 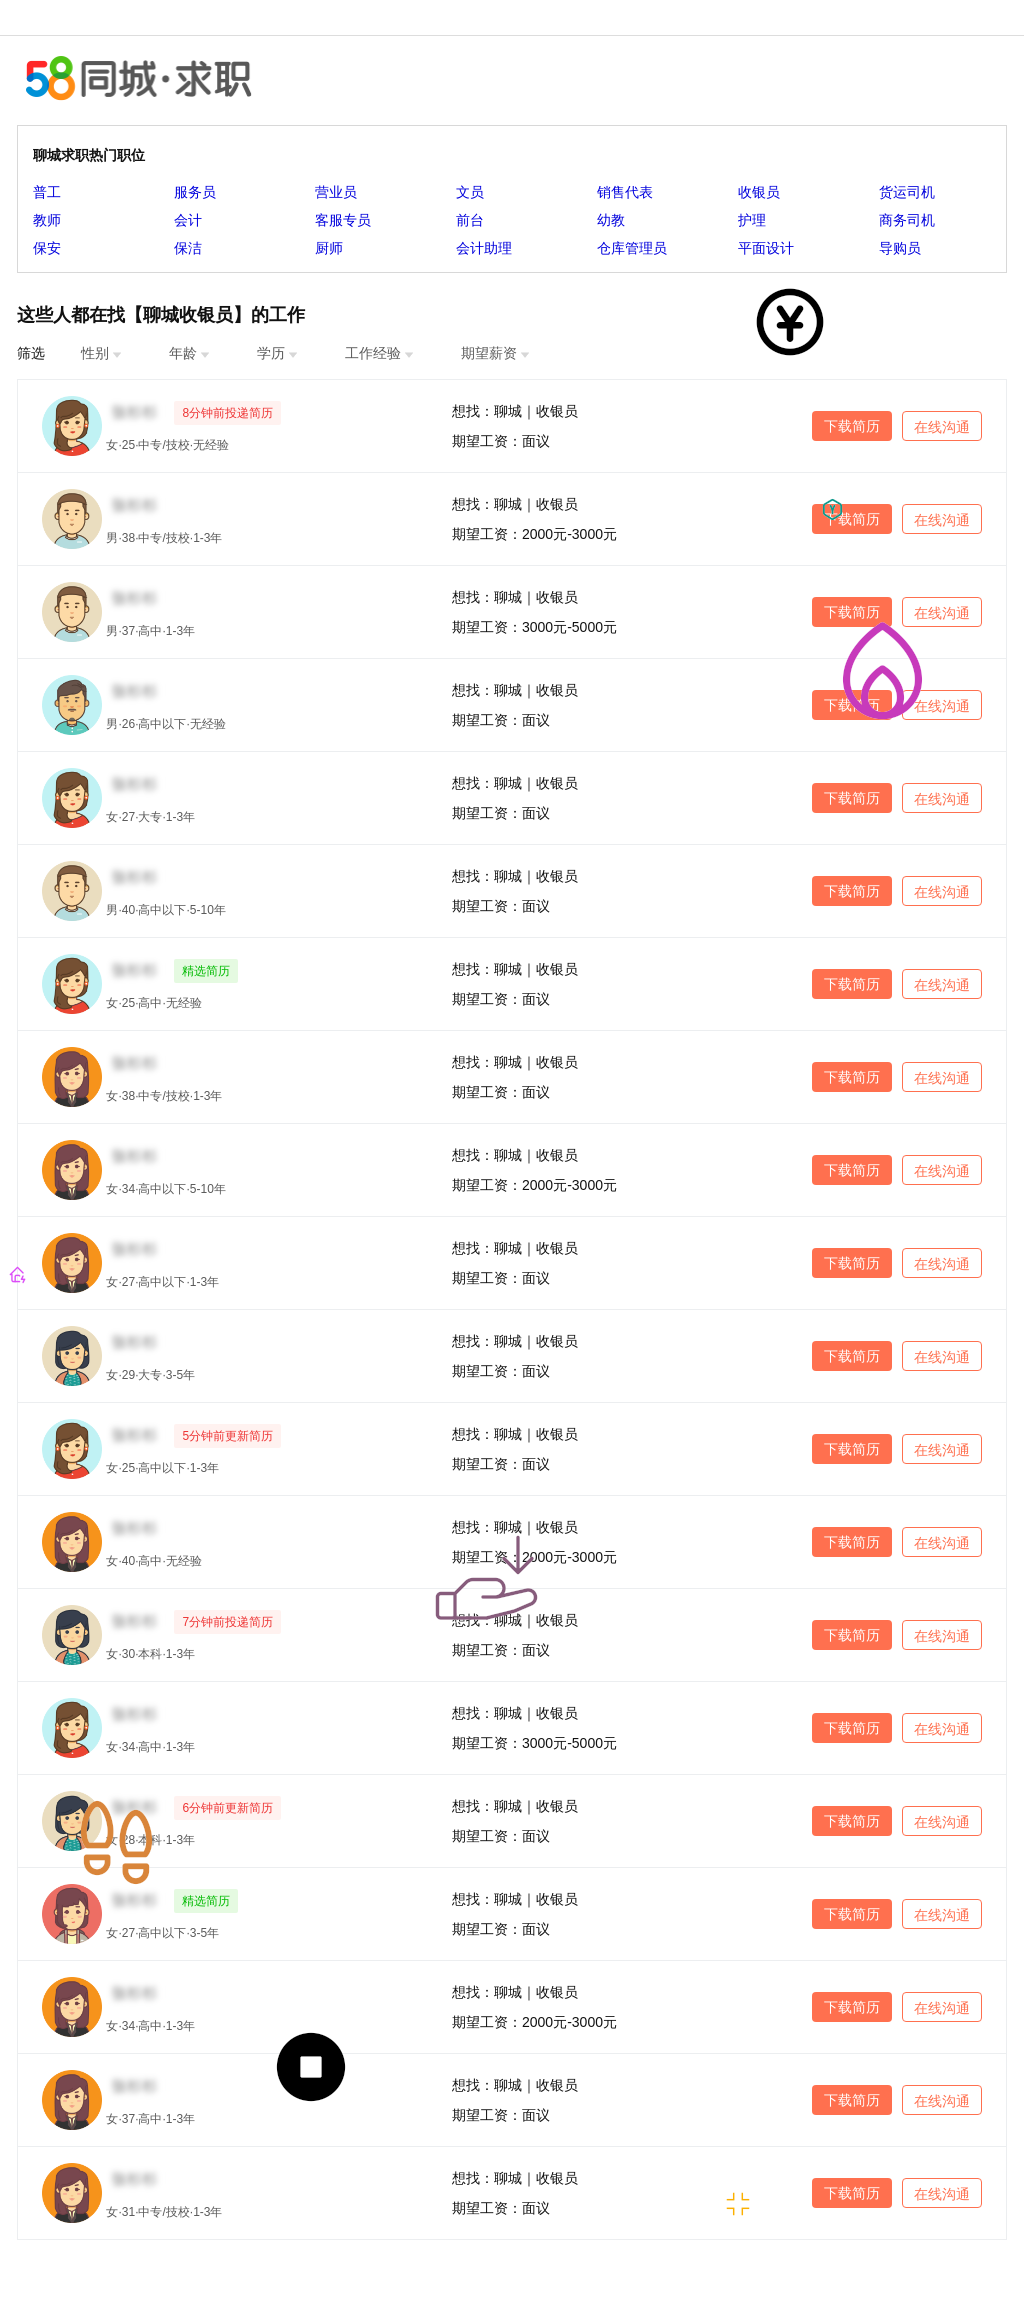 What do you see at coordinates (882, 672) in the screenshot?
I see `indicates trending or hot content` at bounding box center [882, 672].